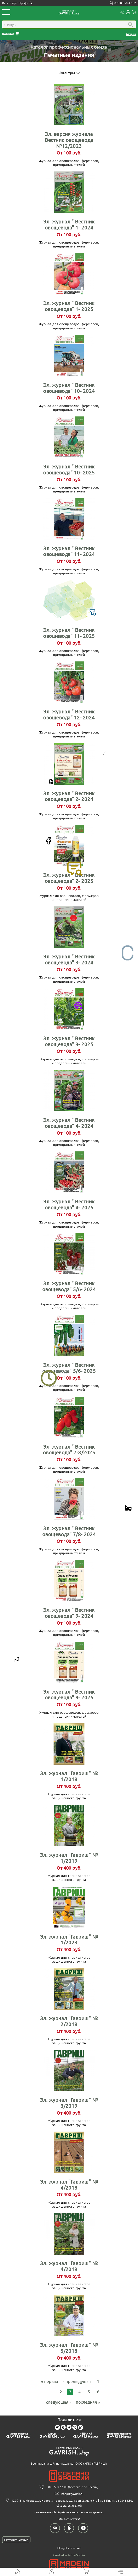  I want to click on indicates an indirect or alternate route, so click(17, 1660).